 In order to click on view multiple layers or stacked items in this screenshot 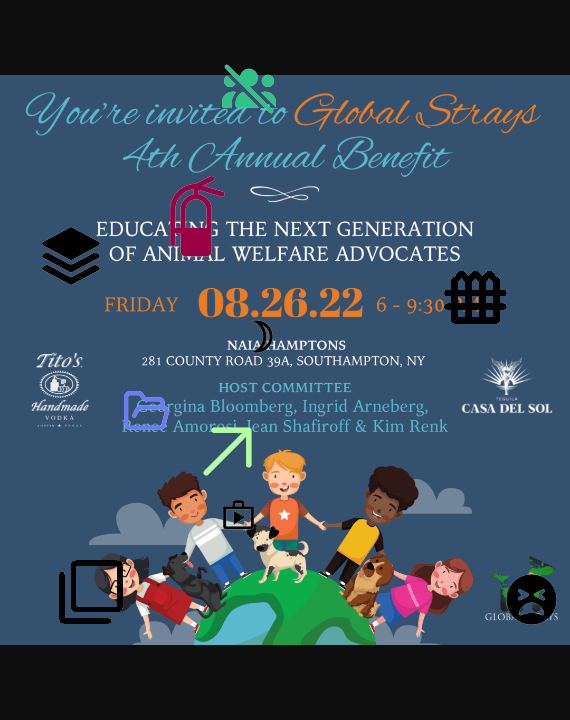, I will do `click(91, 592)`.